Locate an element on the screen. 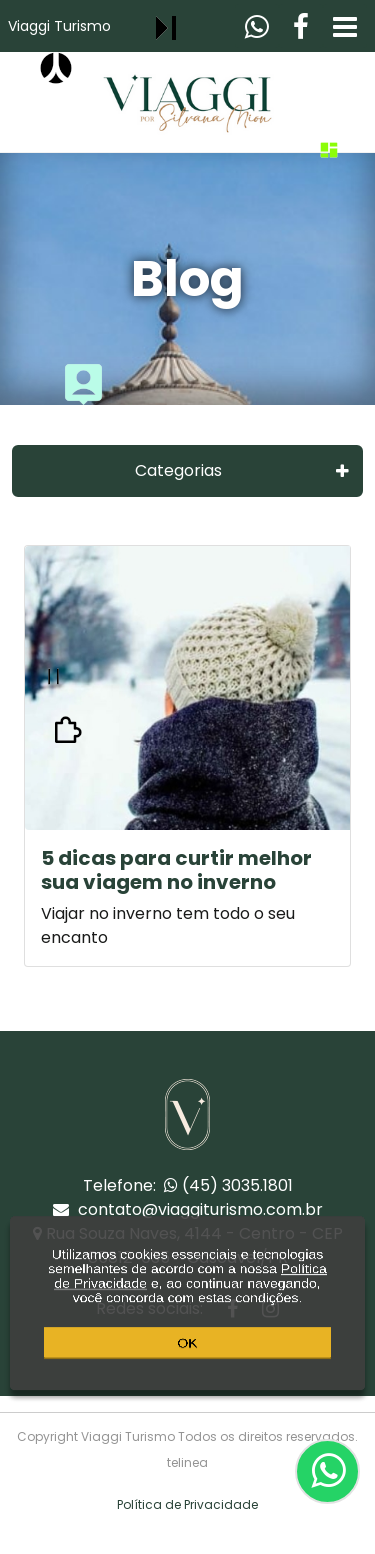 The height and width of the screenshot is (1554, 375). skip to the next track or item is located at coordinates (166, 28).